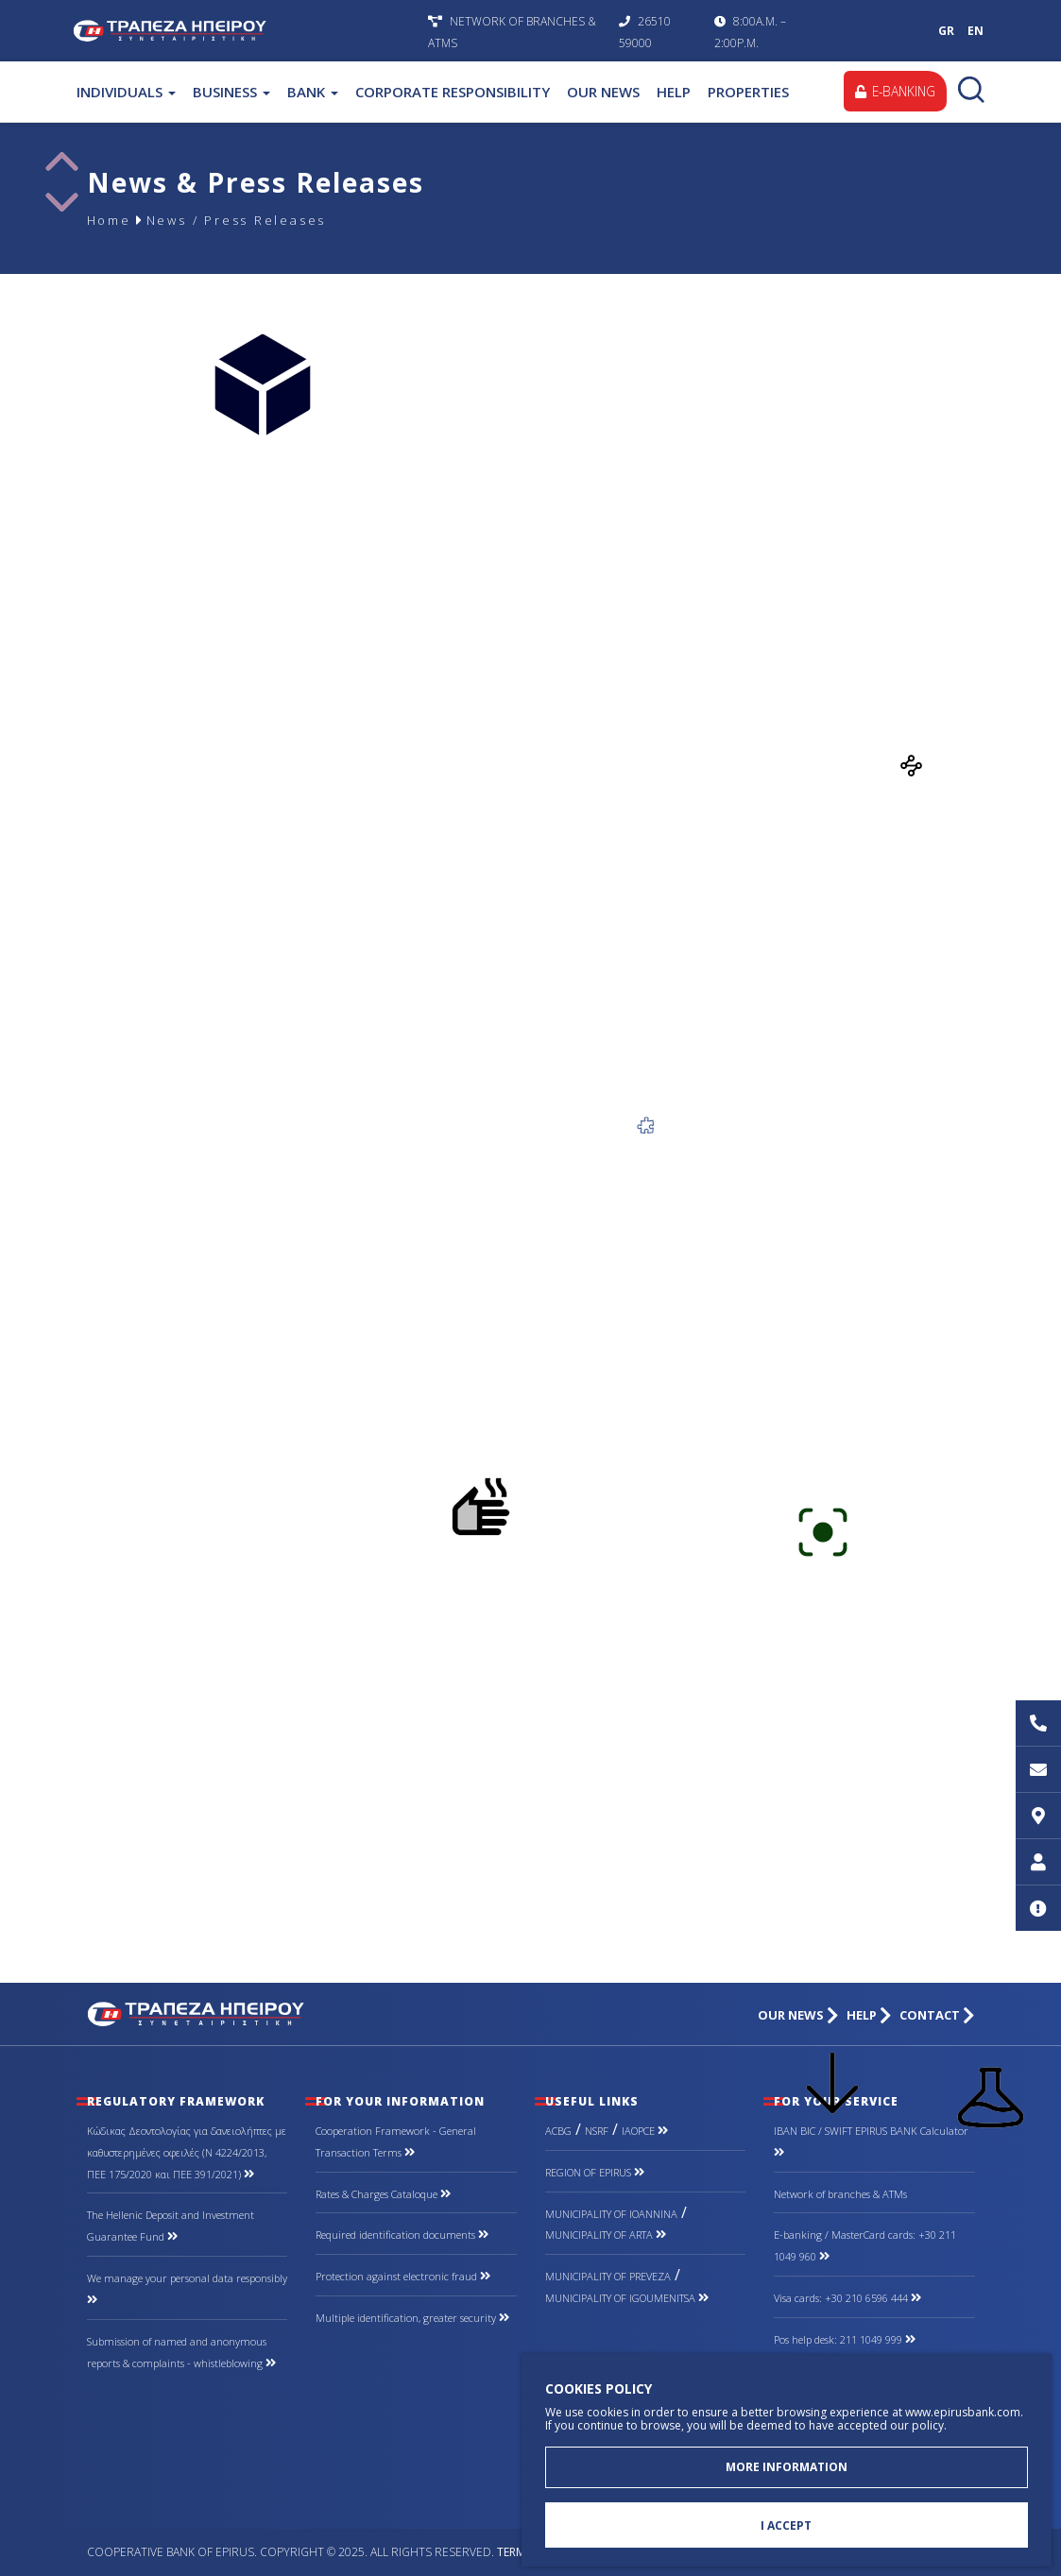  Describe the element at coordinates (263, 385) in the screenshot. I see `view 3D model or object` at that location.